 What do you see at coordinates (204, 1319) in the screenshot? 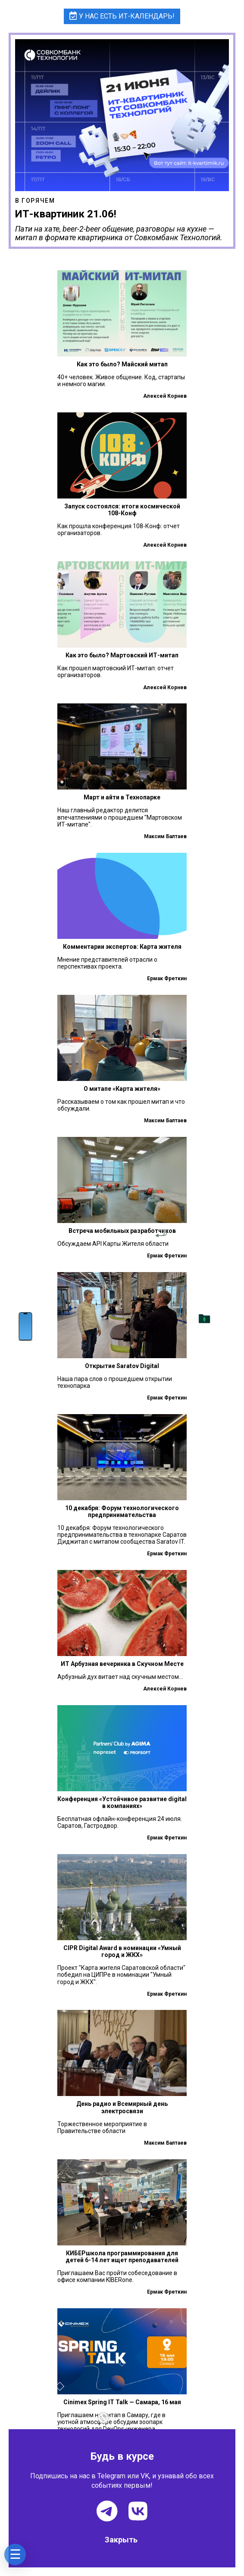
I see `open mongodb database files folder` at bounding box center [204, 1319].